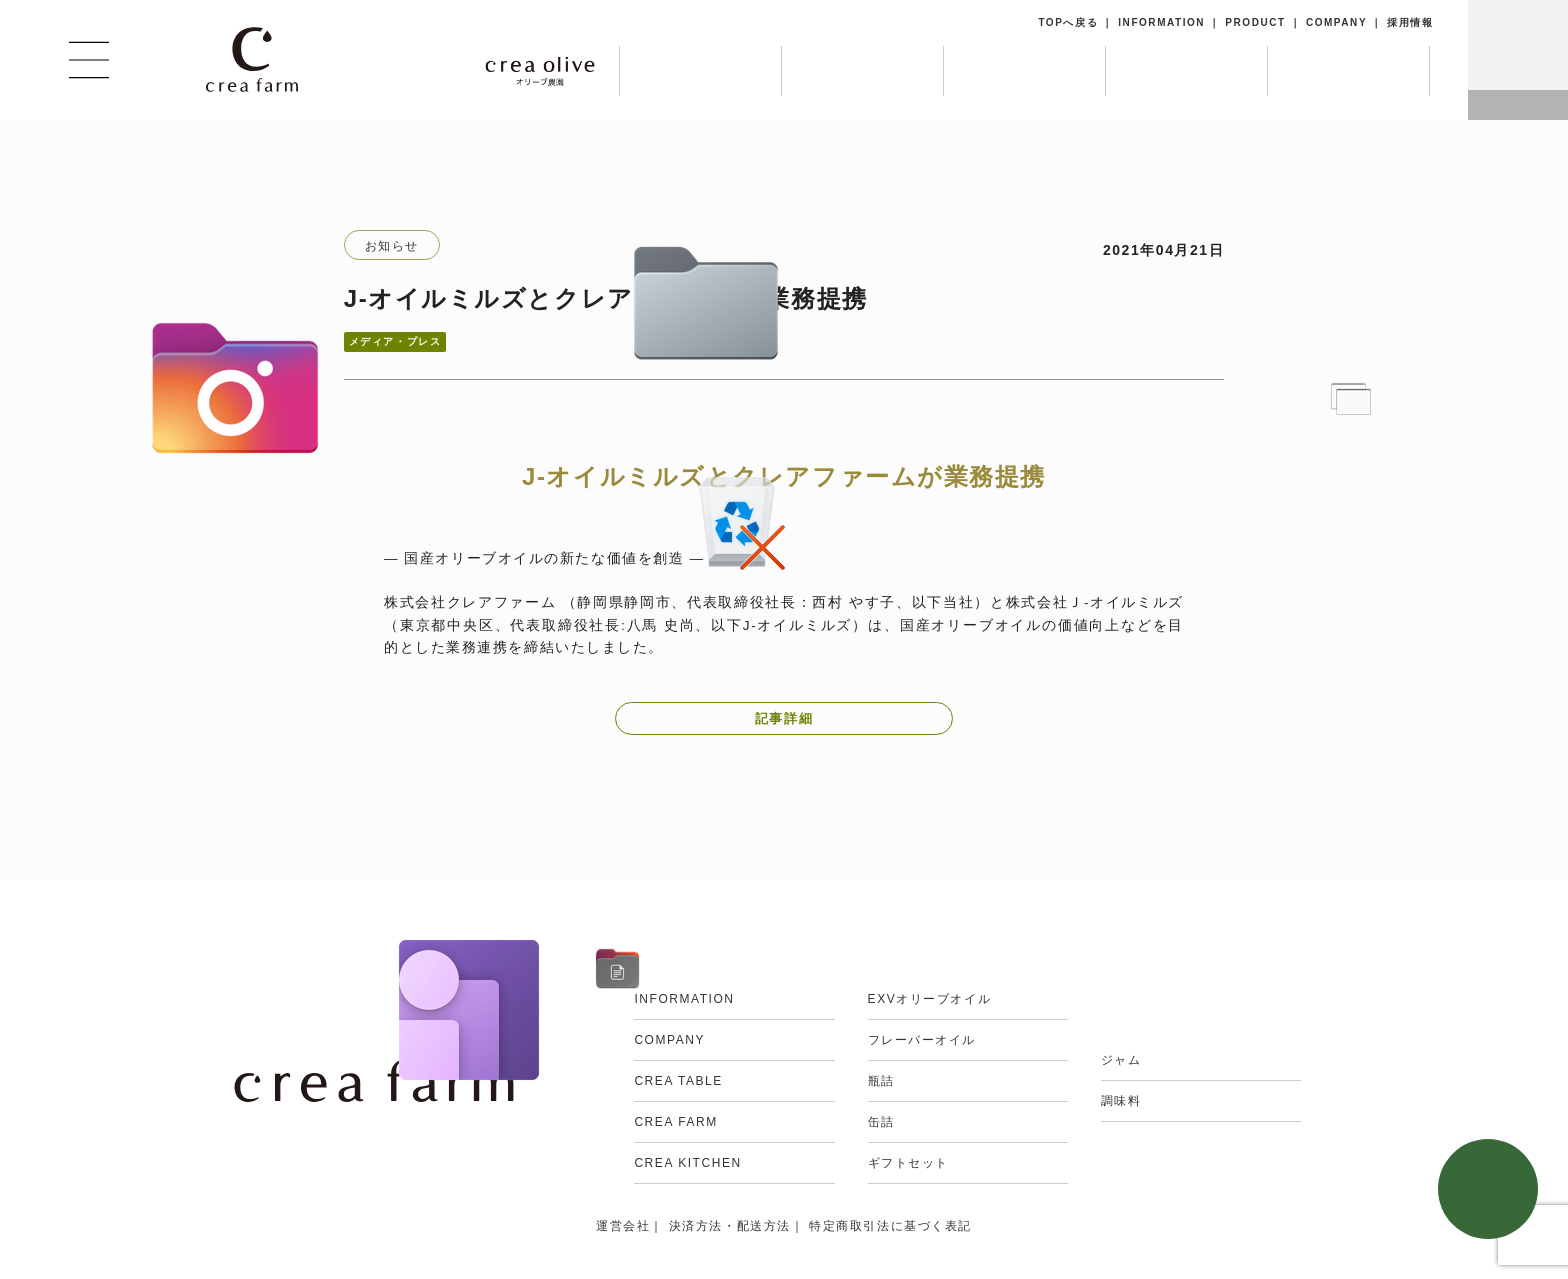 This screenshot has height=1279, width=1568. I want to click on open the CoreHR app, so click(469, 1010).